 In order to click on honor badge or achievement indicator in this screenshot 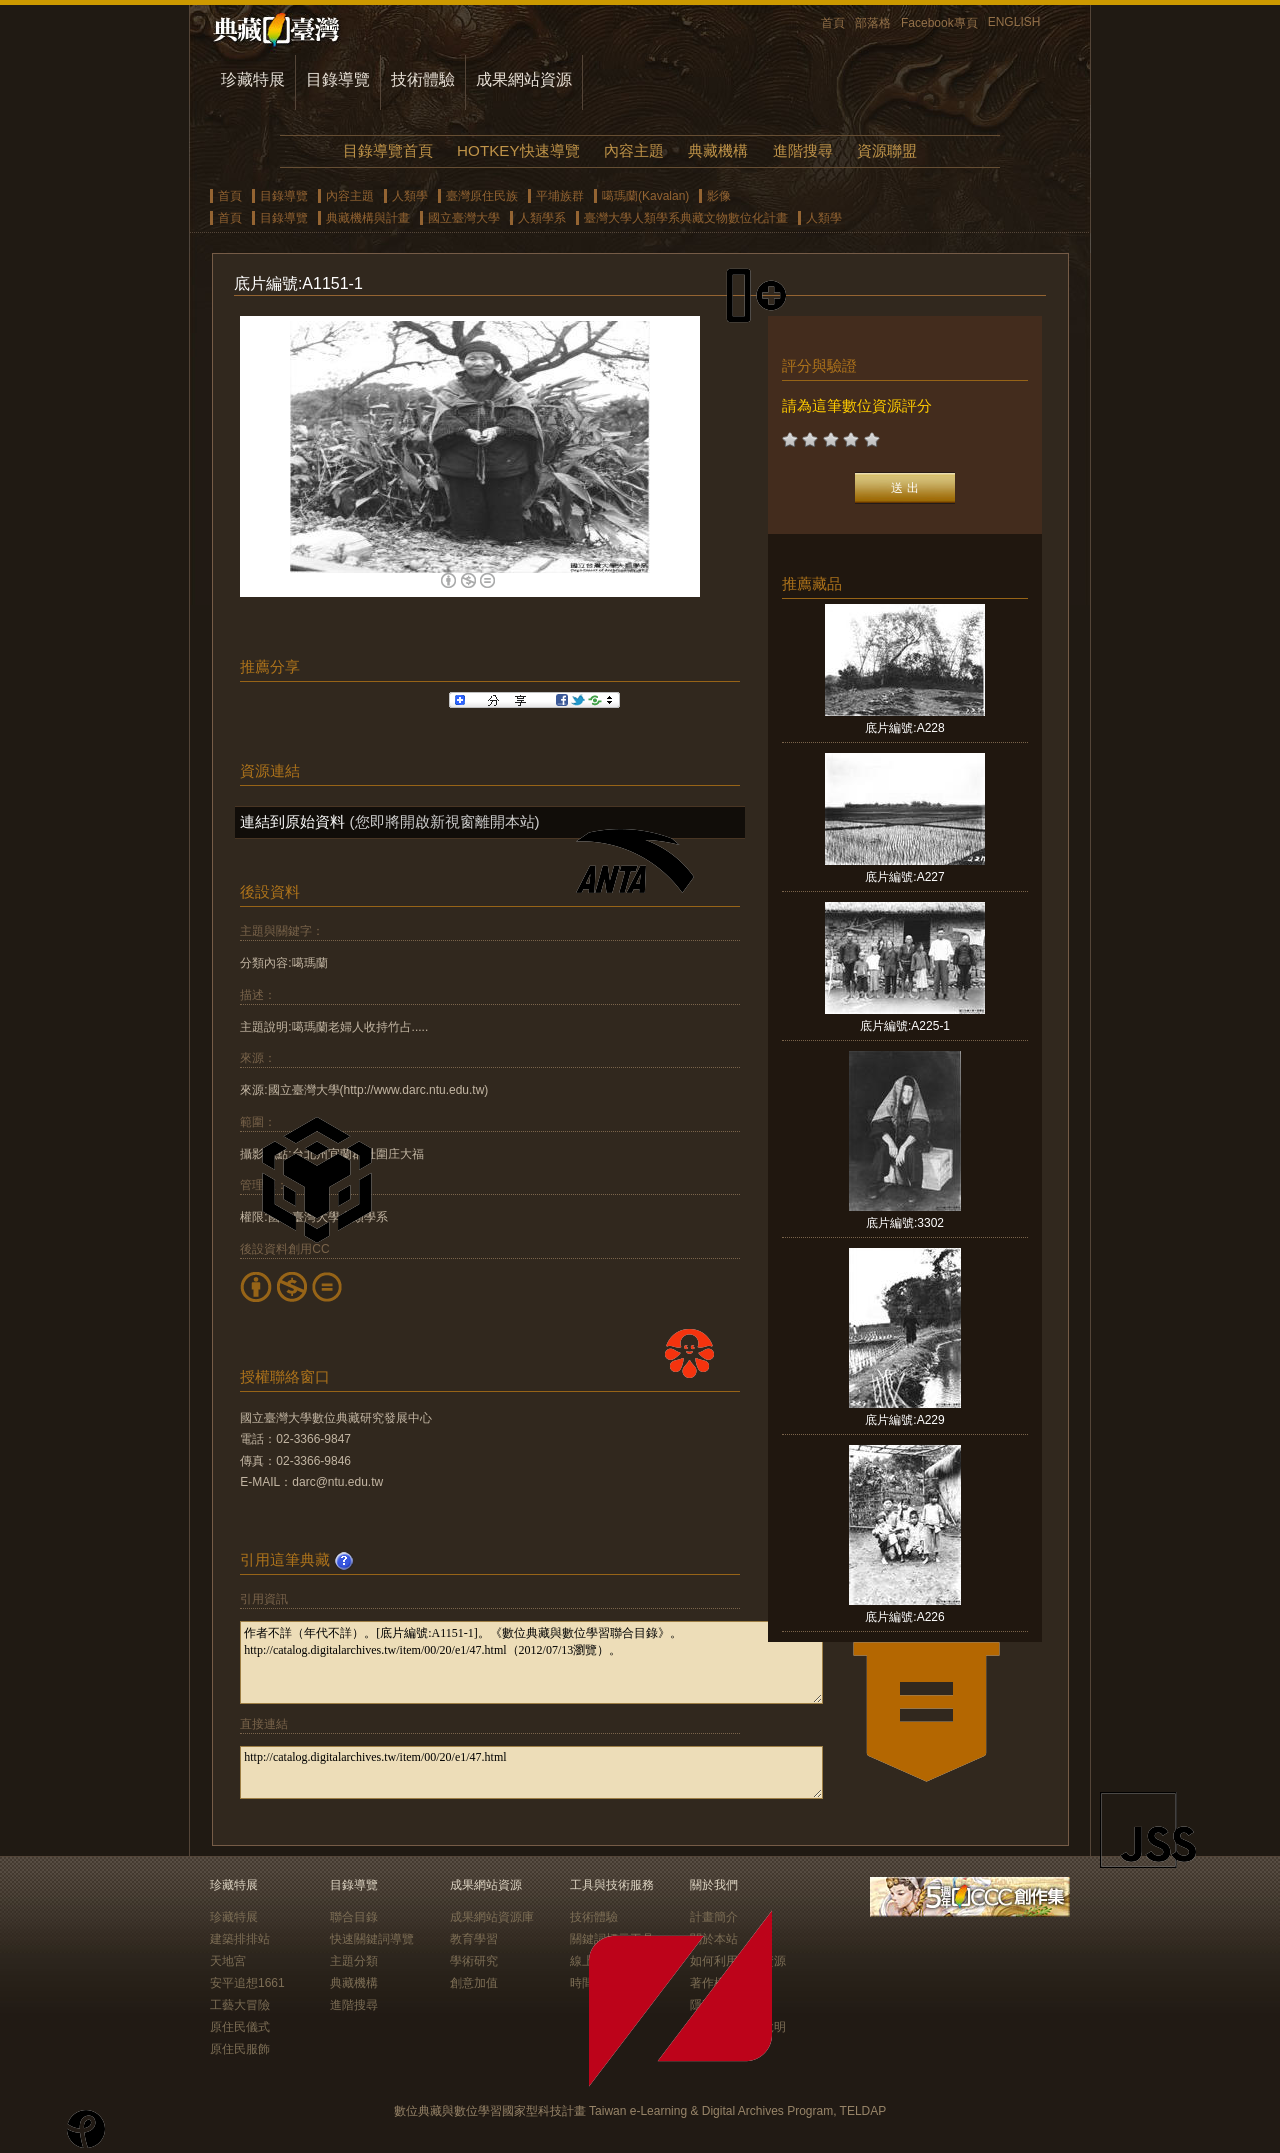, I will do `click(926, 1708)`.